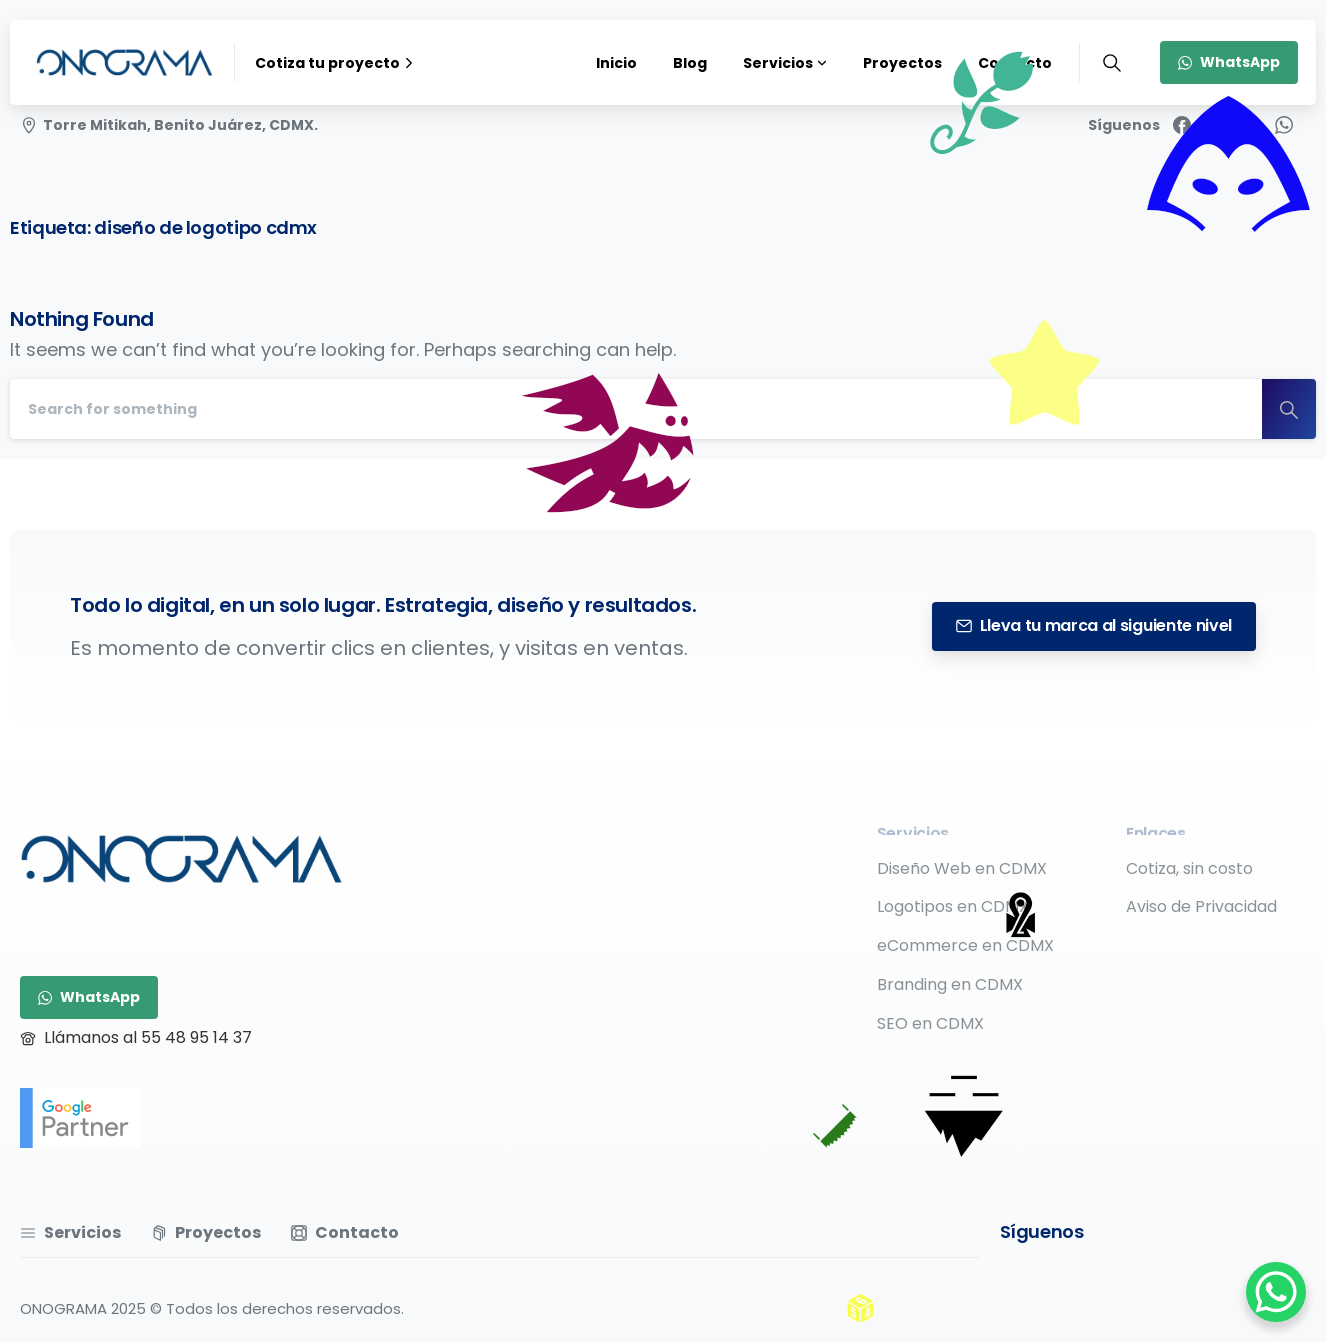 The width and height of the screenshot is (1326, 1342). Describe the element at coordinates (1044, 372) in the screenshot. I see `add item to favorites` at that location.